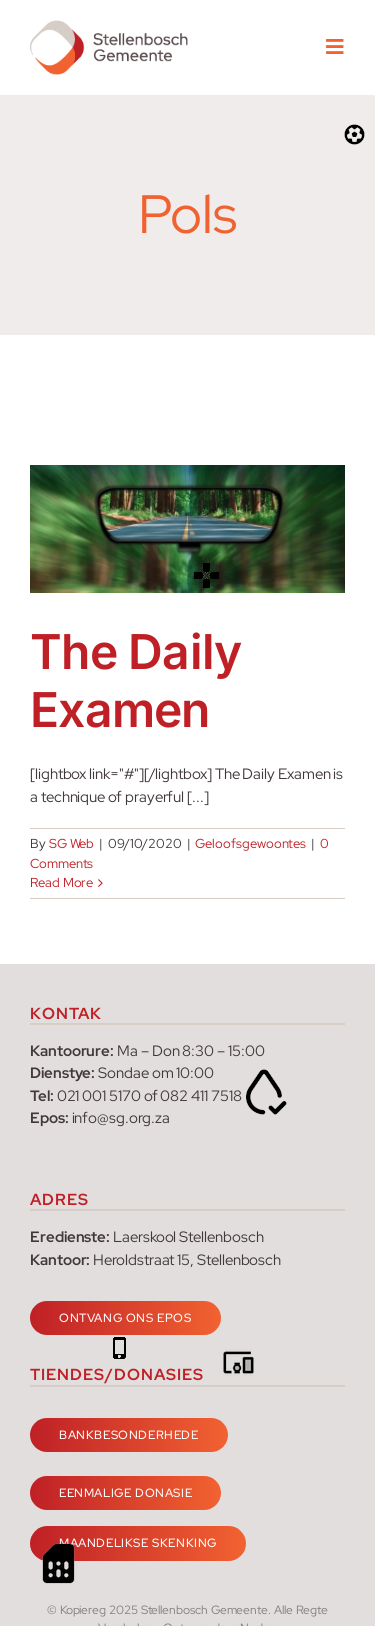 This screenshot has width=375, height=1626. Describe the element at coordinates (120, 1348) in the screenshot. I see `indicates mobile device or smartphone` at that location.